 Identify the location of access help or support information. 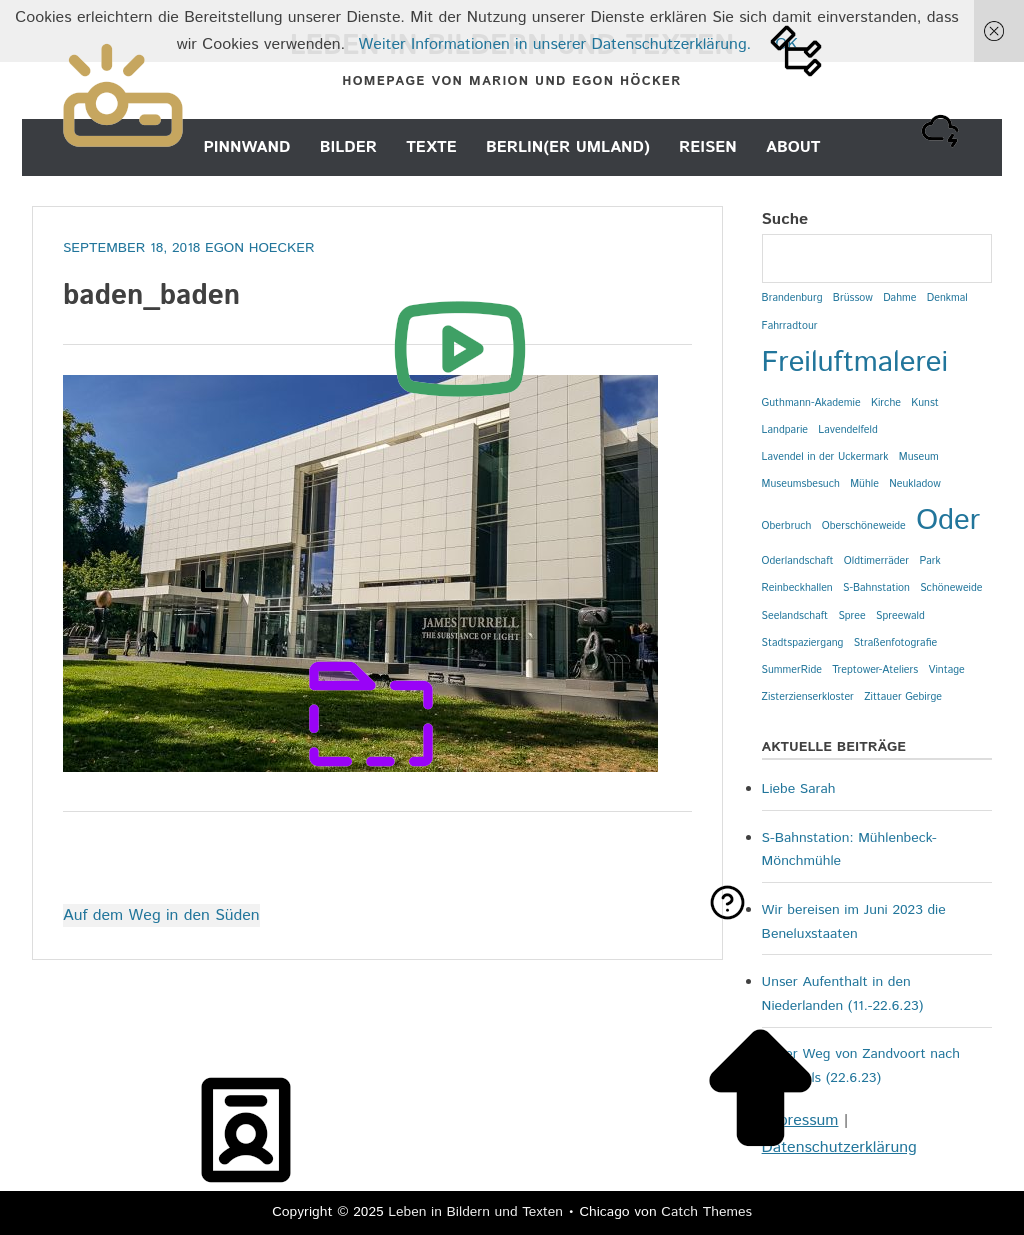
(727, 902).